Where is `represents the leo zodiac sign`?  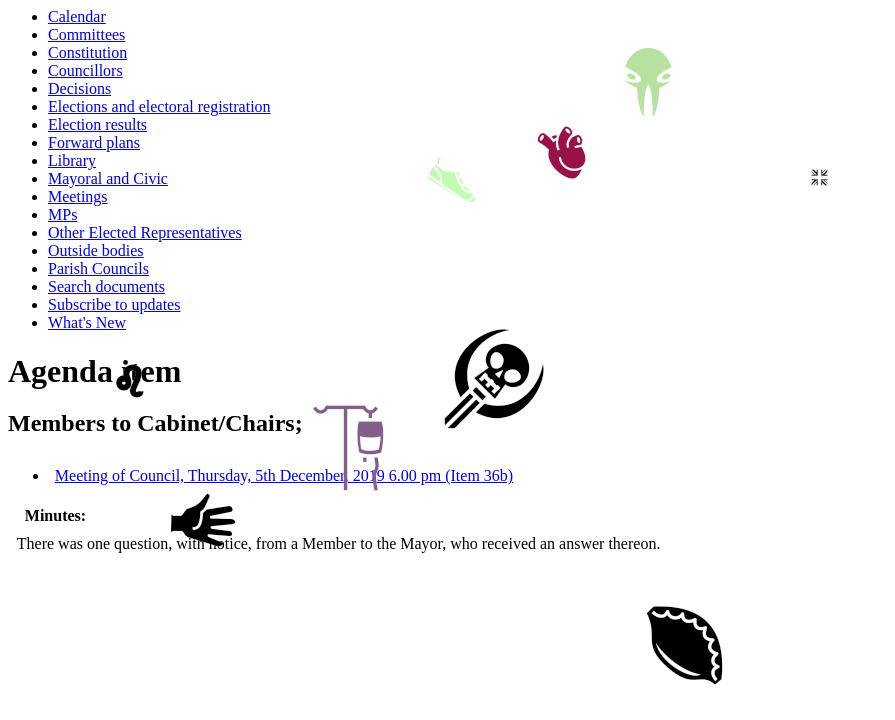
represents the leo zodiac sign is located at coordinates (130, 381).